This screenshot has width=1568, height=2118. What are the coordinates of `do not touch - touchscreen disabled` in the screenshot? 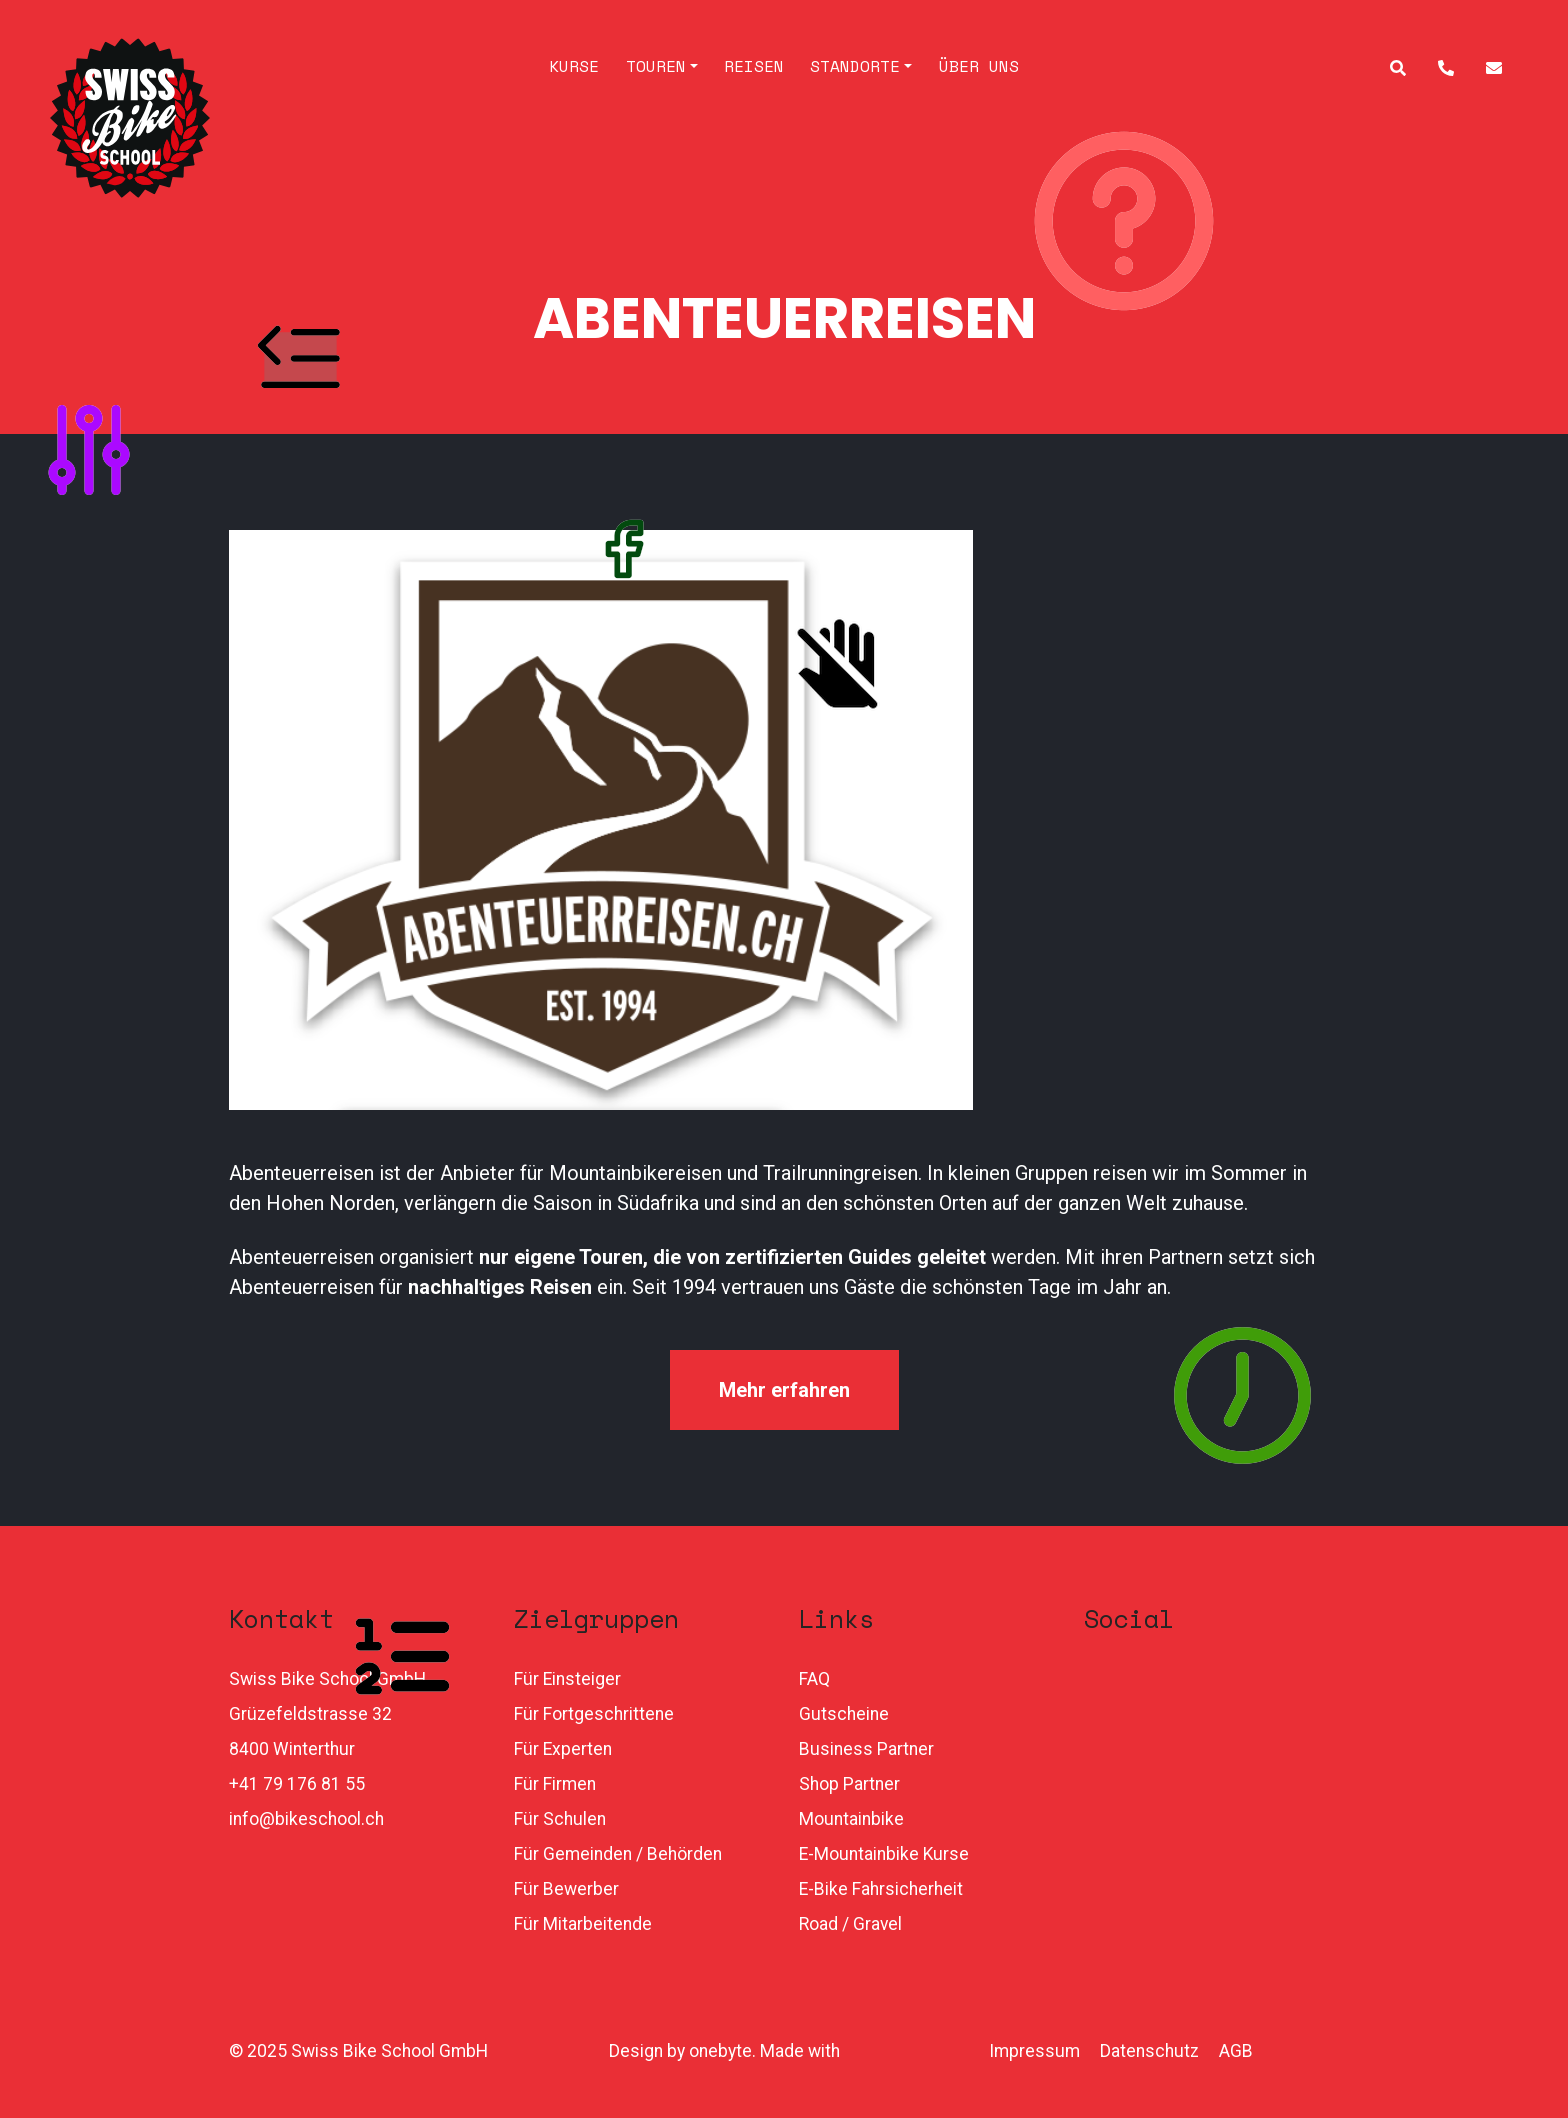 It's located at (840, 665).